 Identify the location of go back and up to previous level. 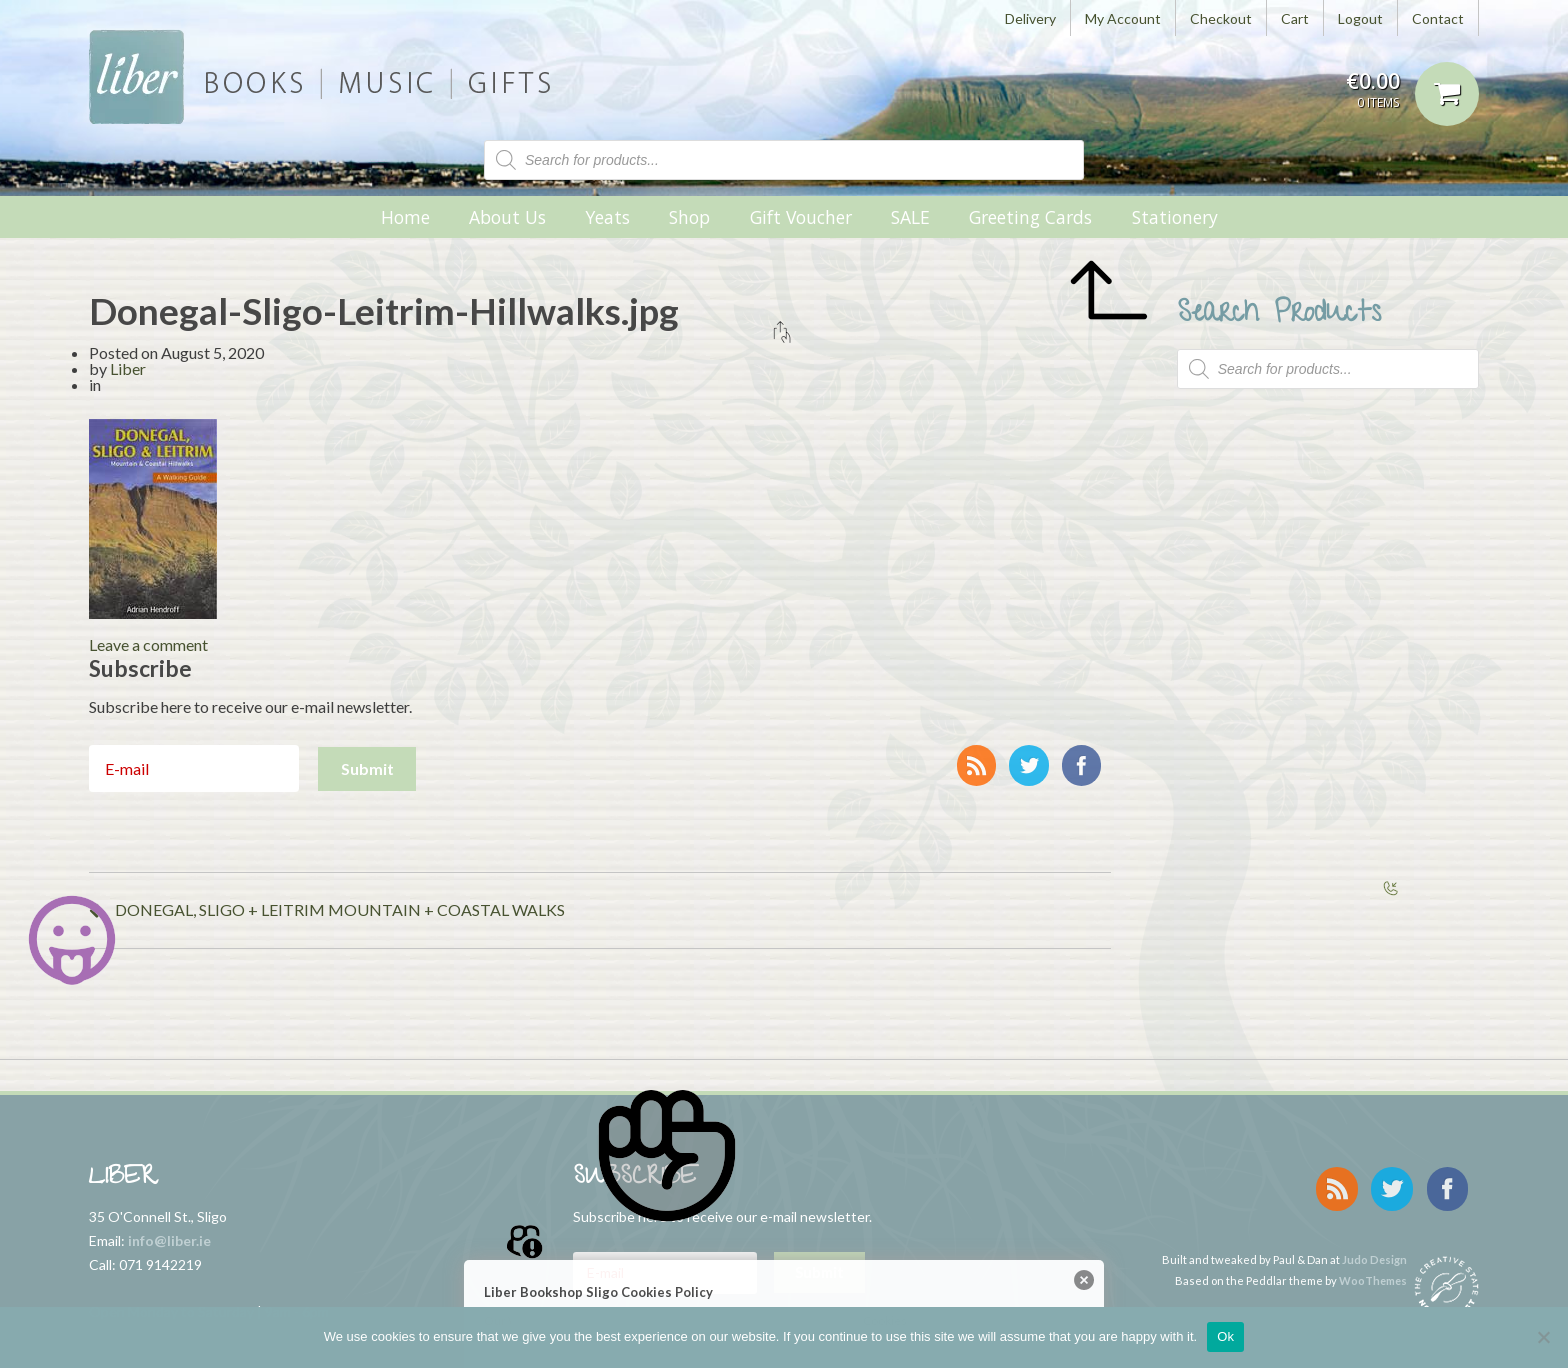
(1106, 293).